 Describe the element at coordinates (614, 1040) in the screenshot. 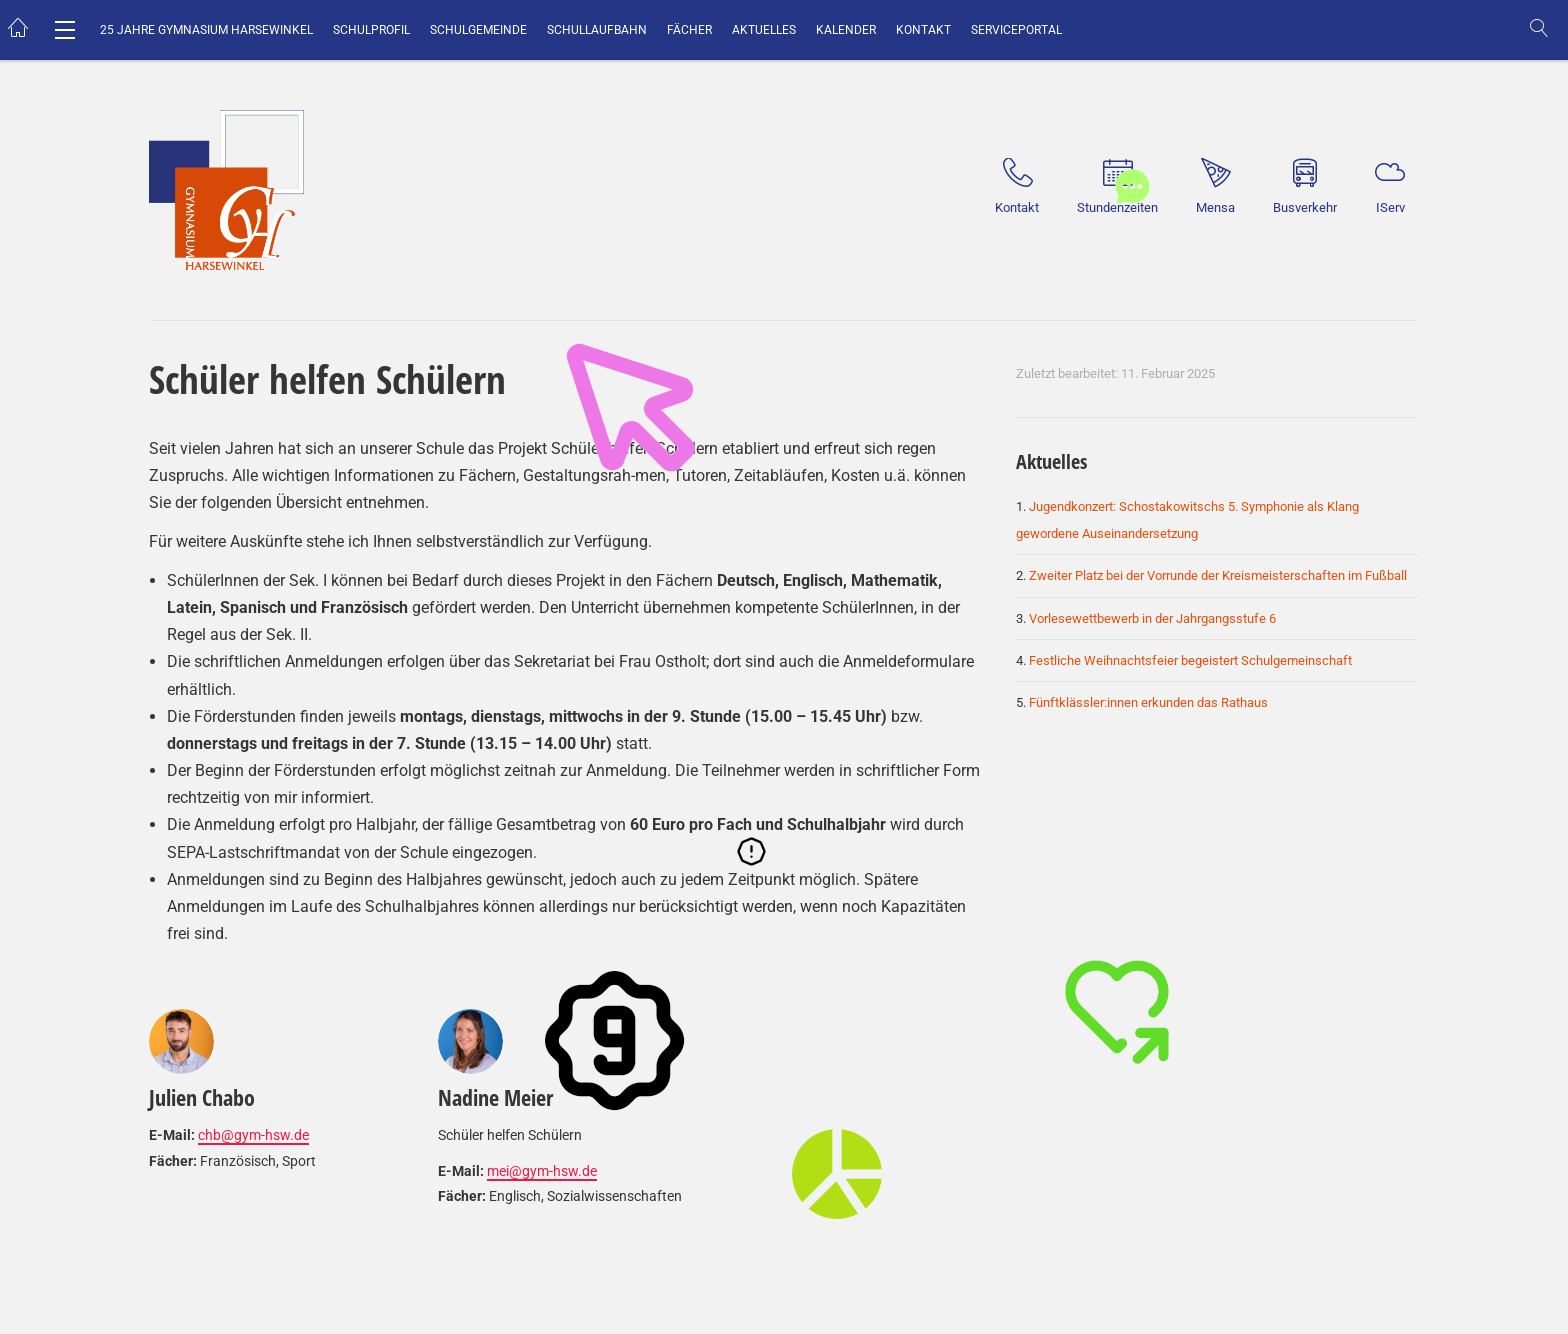

I see `indicates rank or position number 9` at that location.